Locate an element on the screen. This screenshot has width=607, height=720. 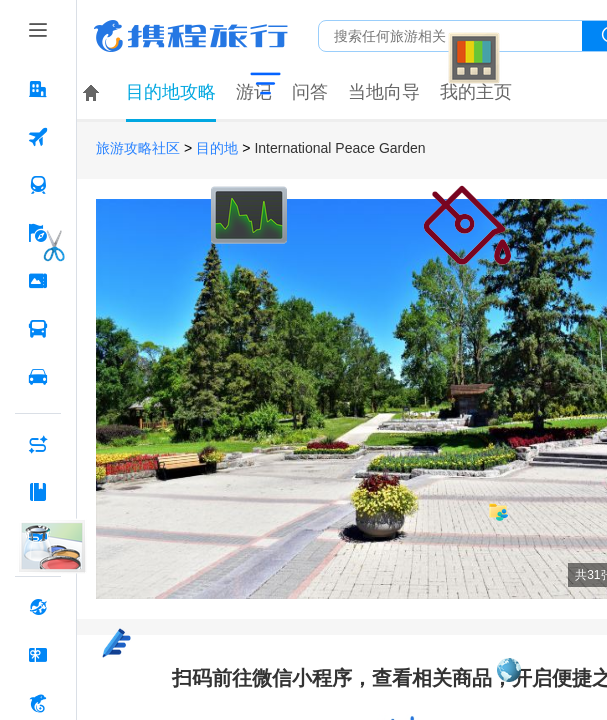
open the text editor application is located at coordinates (117, 643).